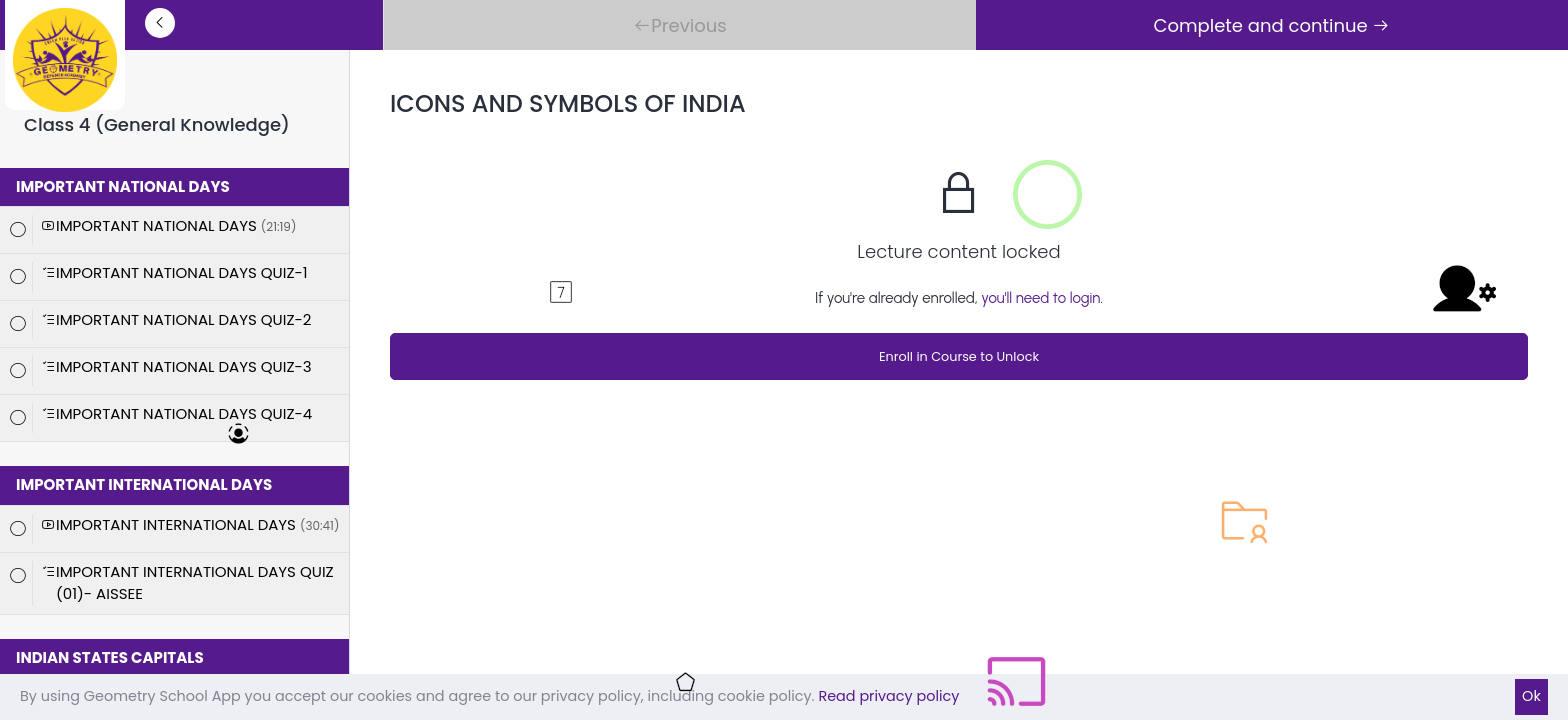 The height and width of the screenshot is (720, 1568). What do you see at coordinates (1047, 194) in the screenshot?
I see `unselected radio button or checkbox option` at bounding box center [1047, 194].